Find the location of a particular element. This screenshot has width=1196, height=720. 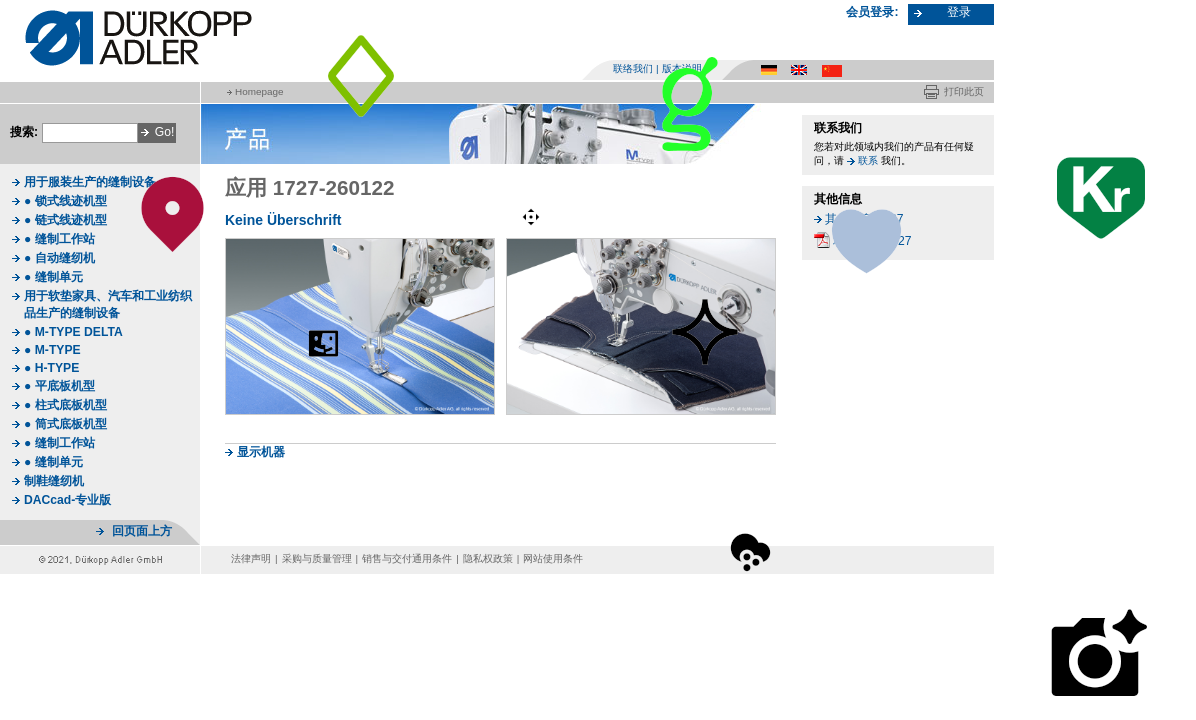

view location on map is located at coordinates (172, 211).